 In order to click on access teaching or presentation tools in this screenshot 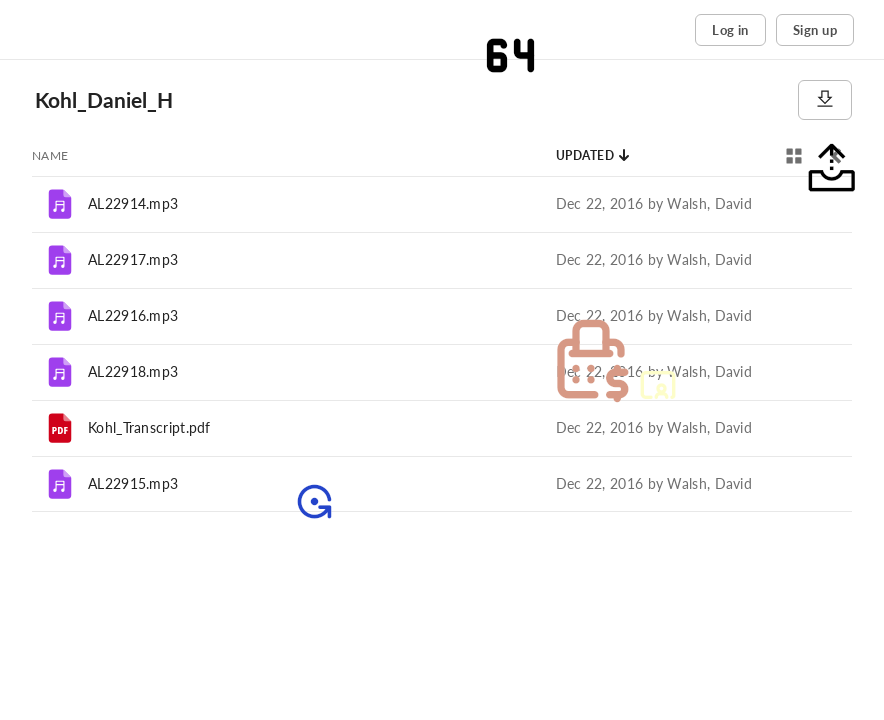, I will do `click(658, 385)`.